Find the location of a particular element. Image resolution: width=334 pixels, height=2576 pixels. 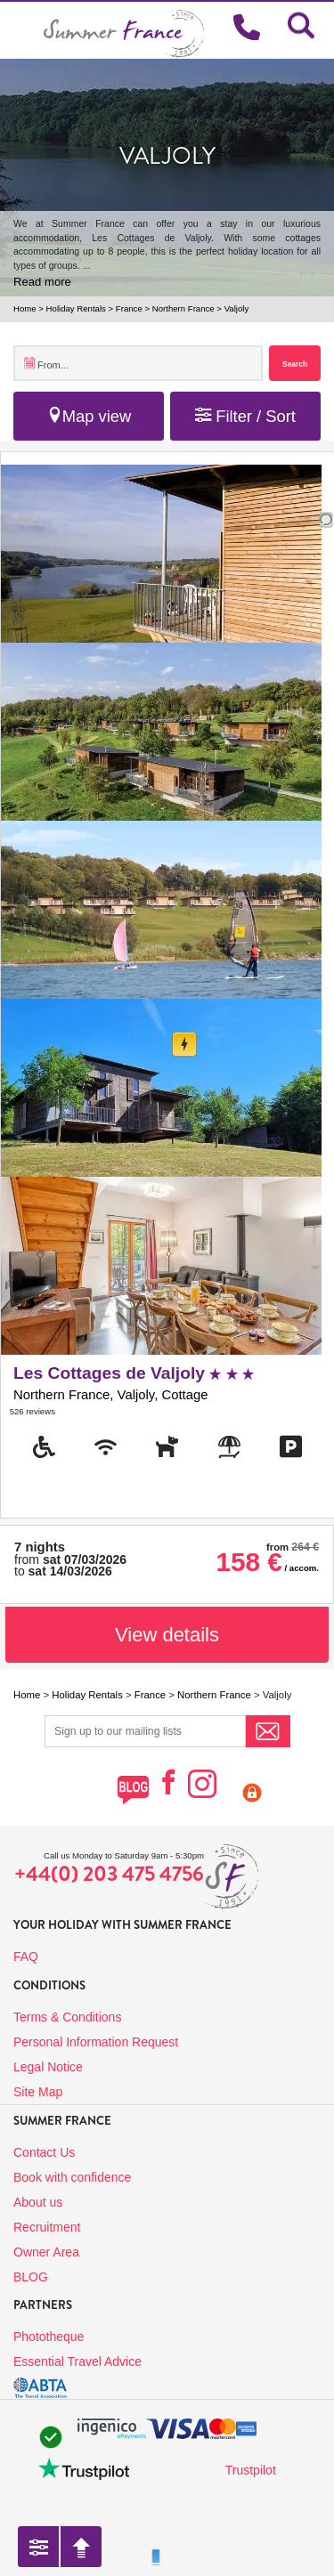

manage connected iPhone device is located at coordinates (156, 2556).